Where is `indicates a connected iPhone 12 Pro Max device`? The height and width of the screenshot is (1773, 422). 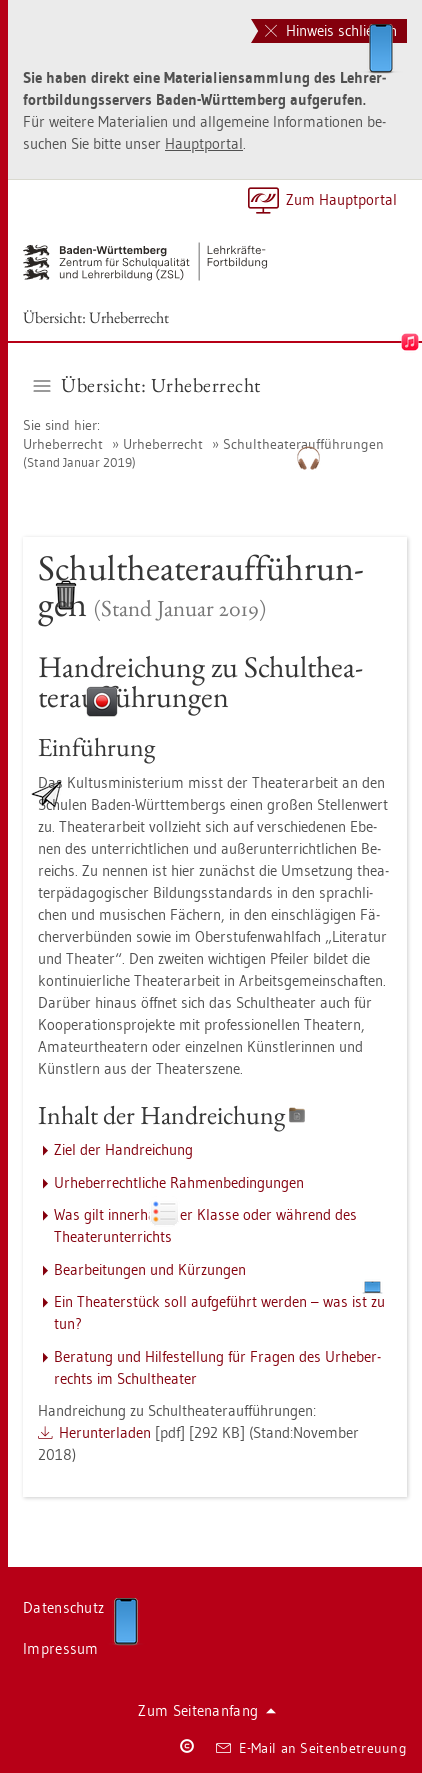 indicates a connected iPhone 12 Pro Max device is located at coordinates (381, 49).